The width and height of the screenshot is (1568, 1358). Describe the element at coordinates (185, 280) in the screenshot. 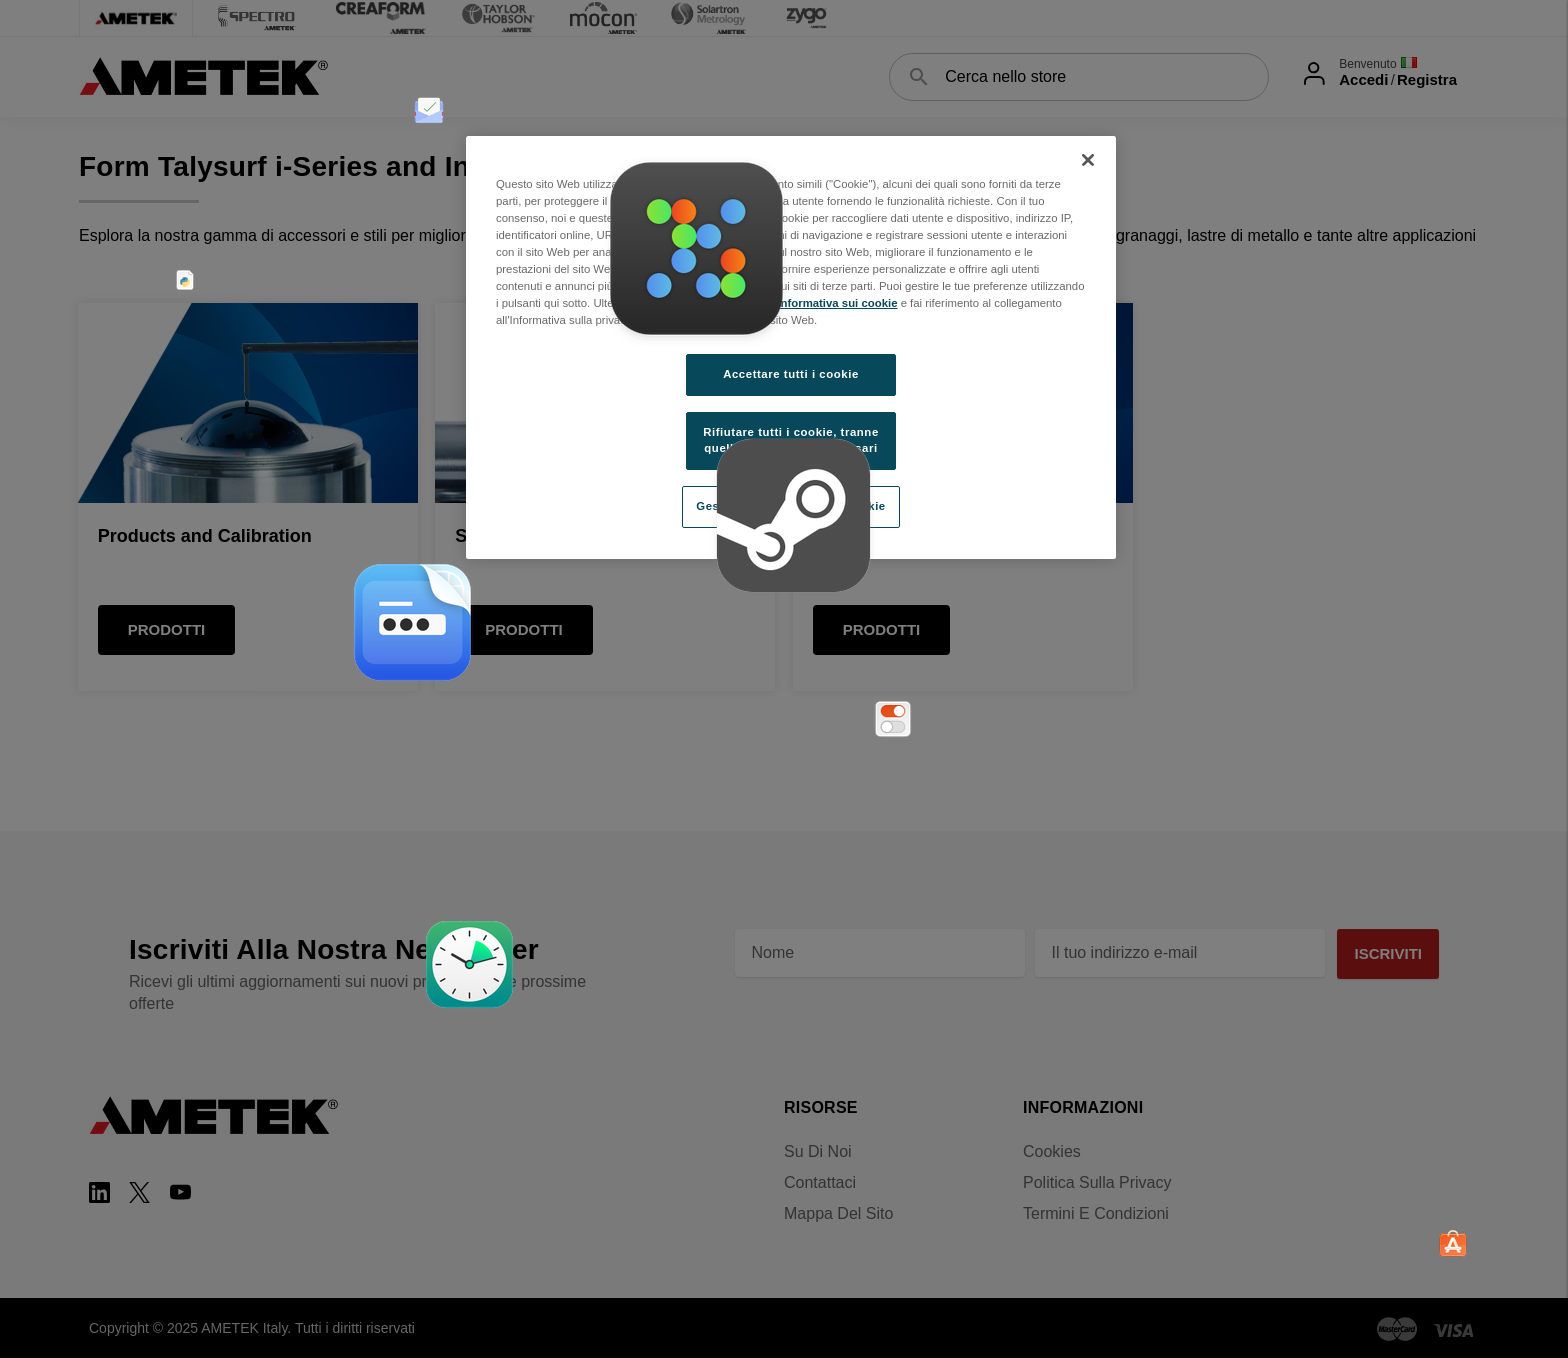

I see `a python script or source file` at that location.